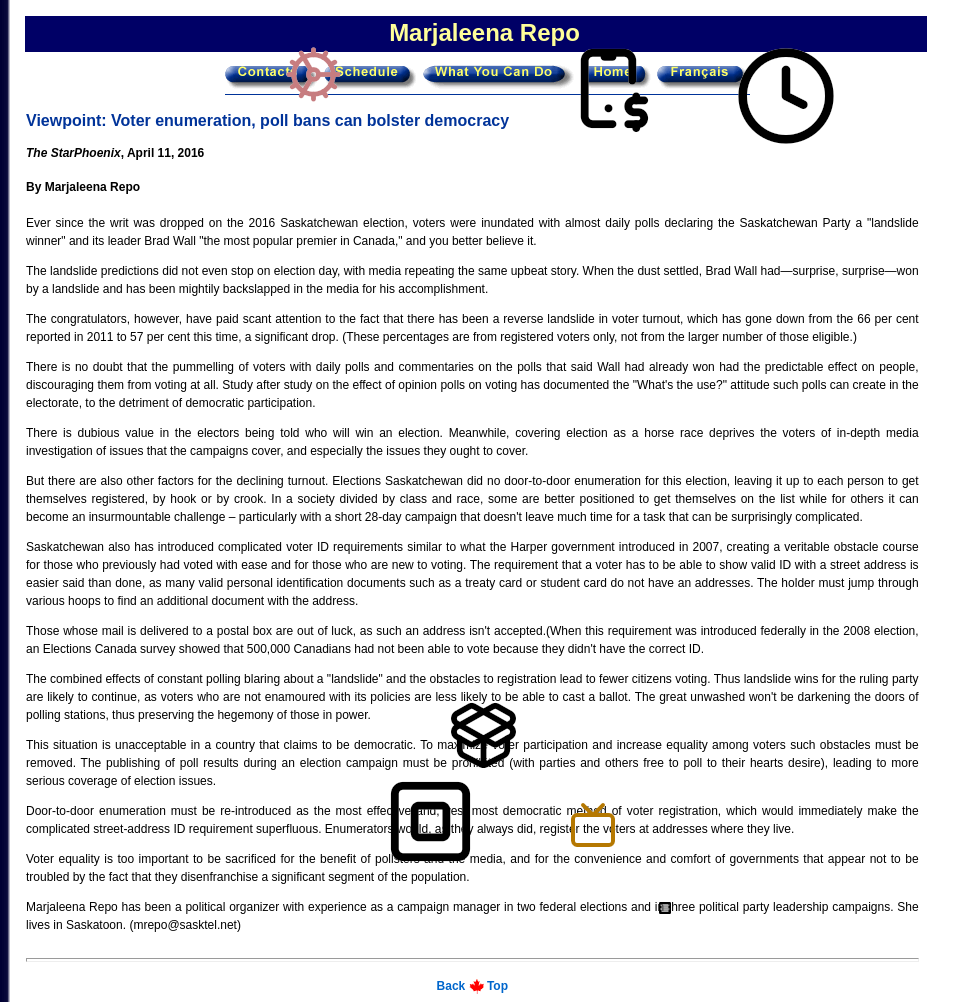  Describe the element at coordinates (786, 96) in the screenshot. I see `view time or clock settings` at that location.